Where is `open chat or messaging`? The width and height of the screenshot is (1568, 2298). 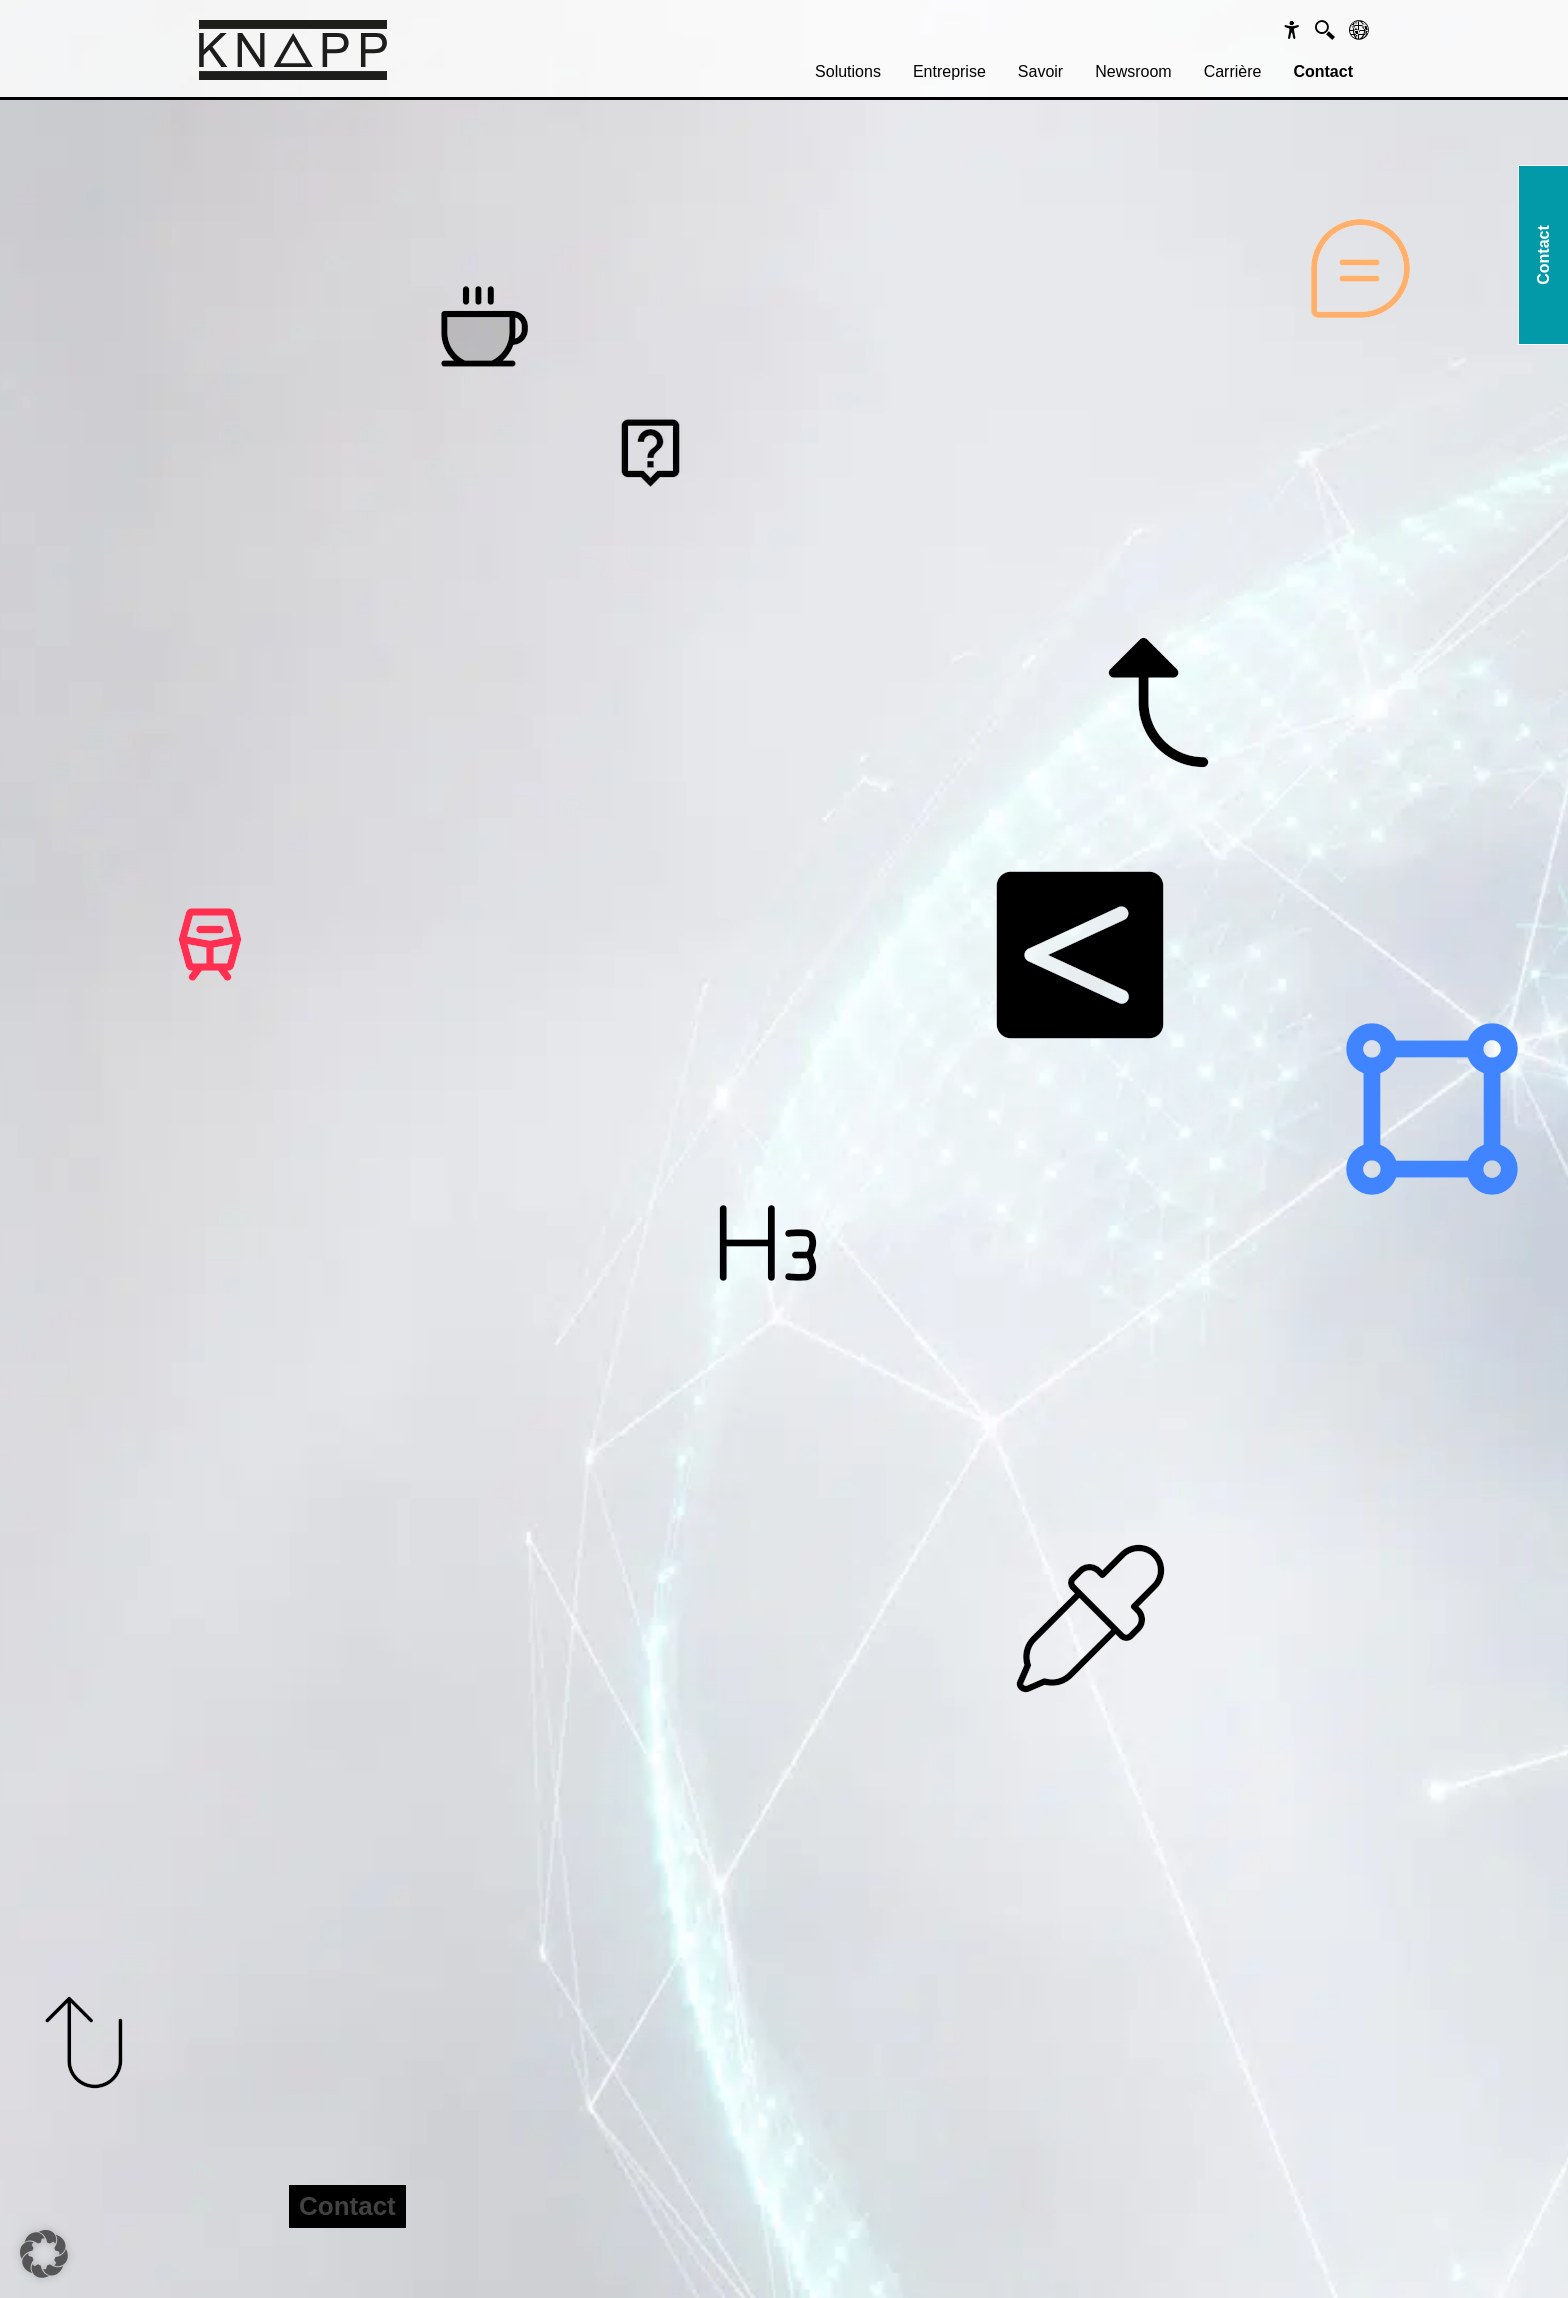
open chat or messaging is located at coordinates (1358, 270).